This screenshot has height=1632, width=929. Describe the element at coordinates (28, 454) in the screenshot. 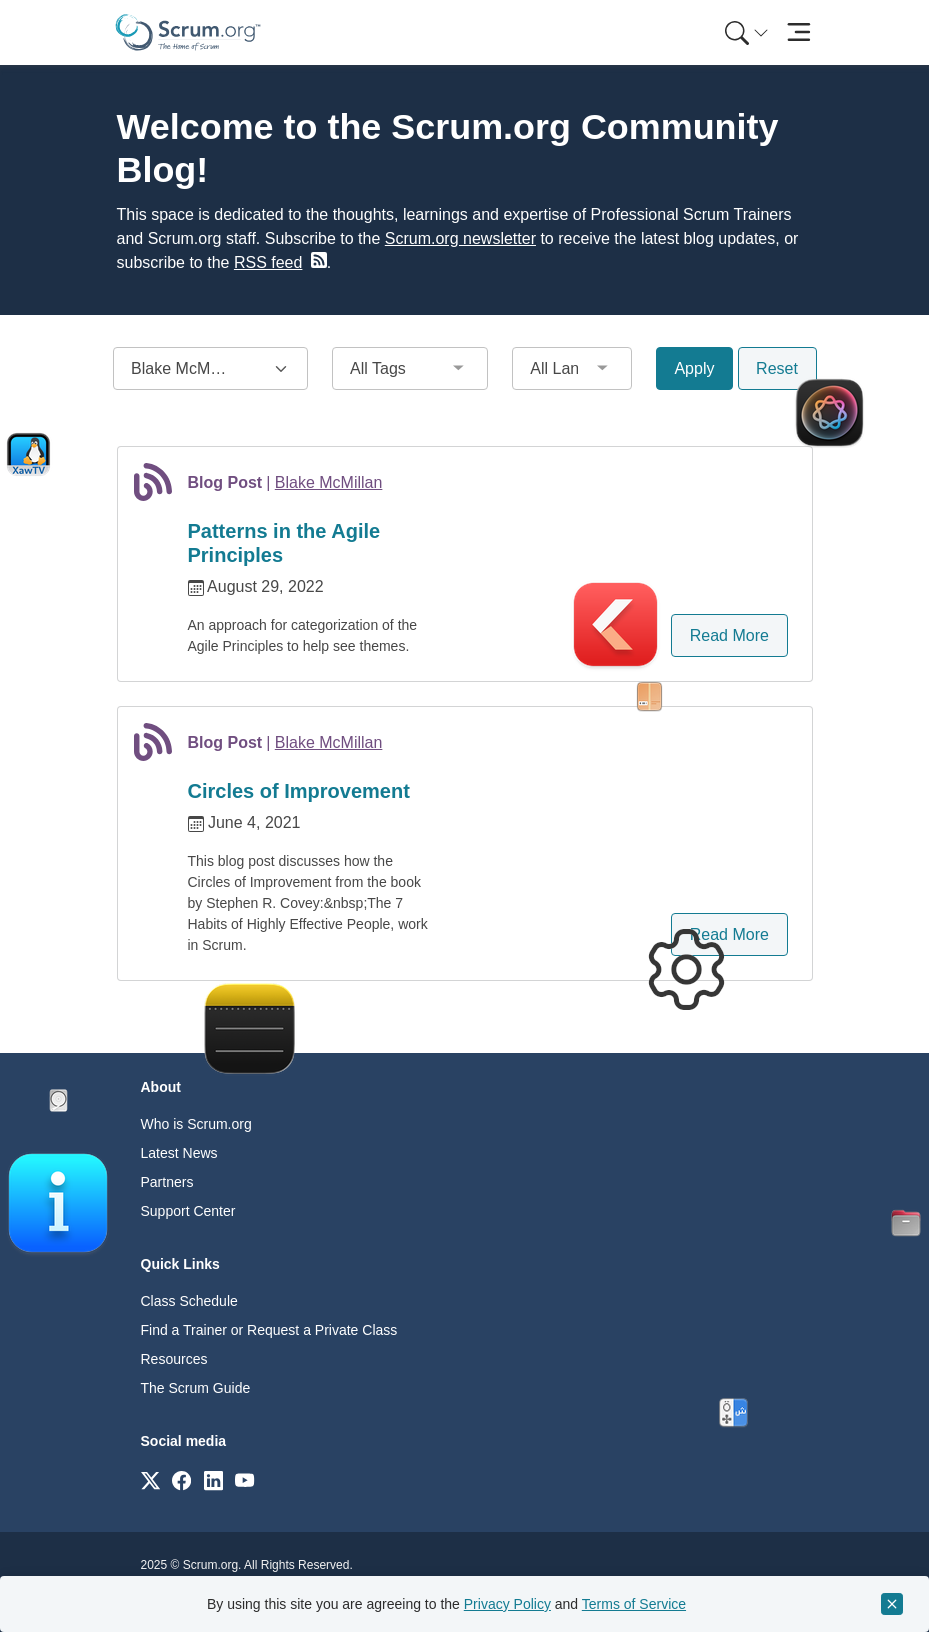

I see `launch xawtv television viewer application` at that location.